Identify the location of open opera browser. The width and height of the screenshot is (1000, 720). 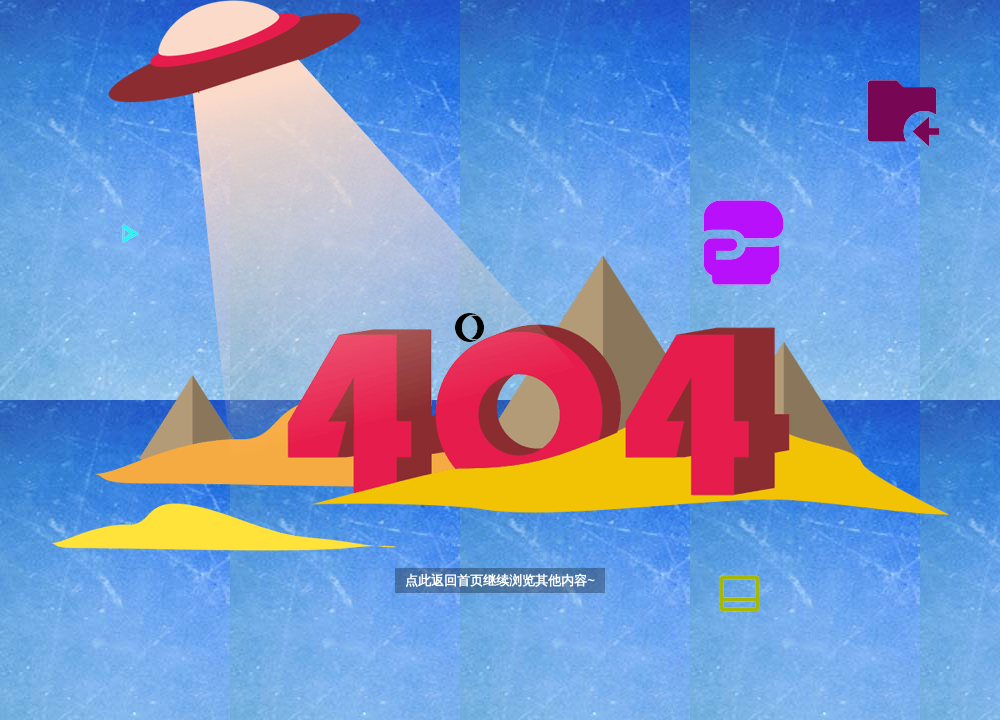
(469, 327).